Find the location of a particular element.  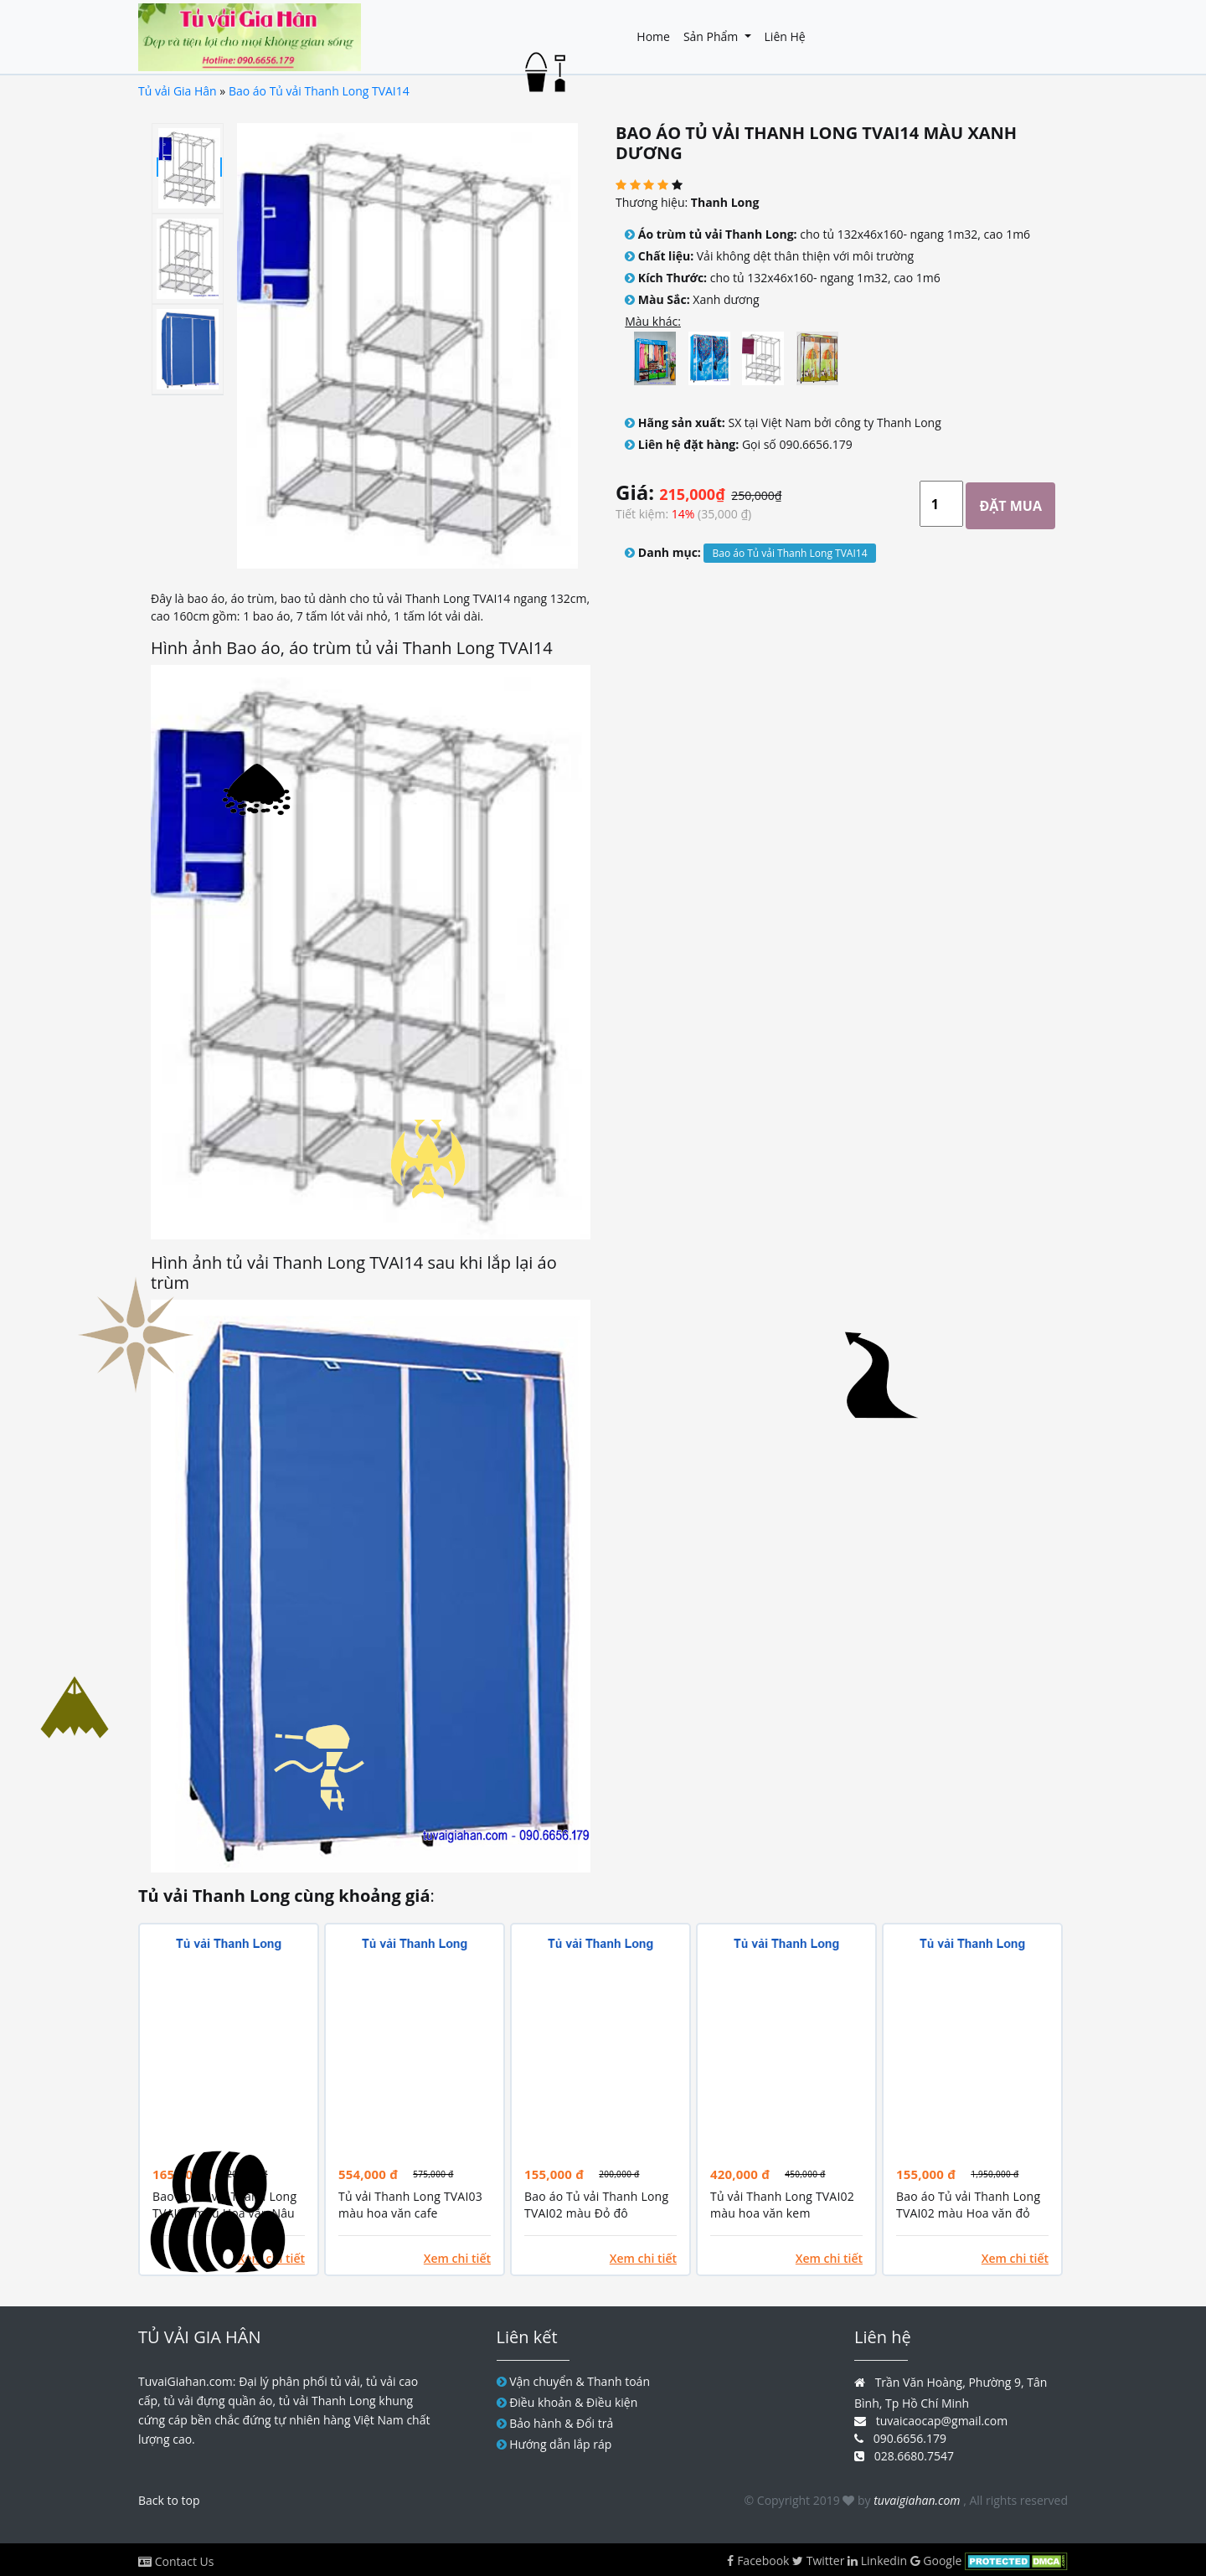

access beach or vacation-themed content is located at coordinates (545, 72).